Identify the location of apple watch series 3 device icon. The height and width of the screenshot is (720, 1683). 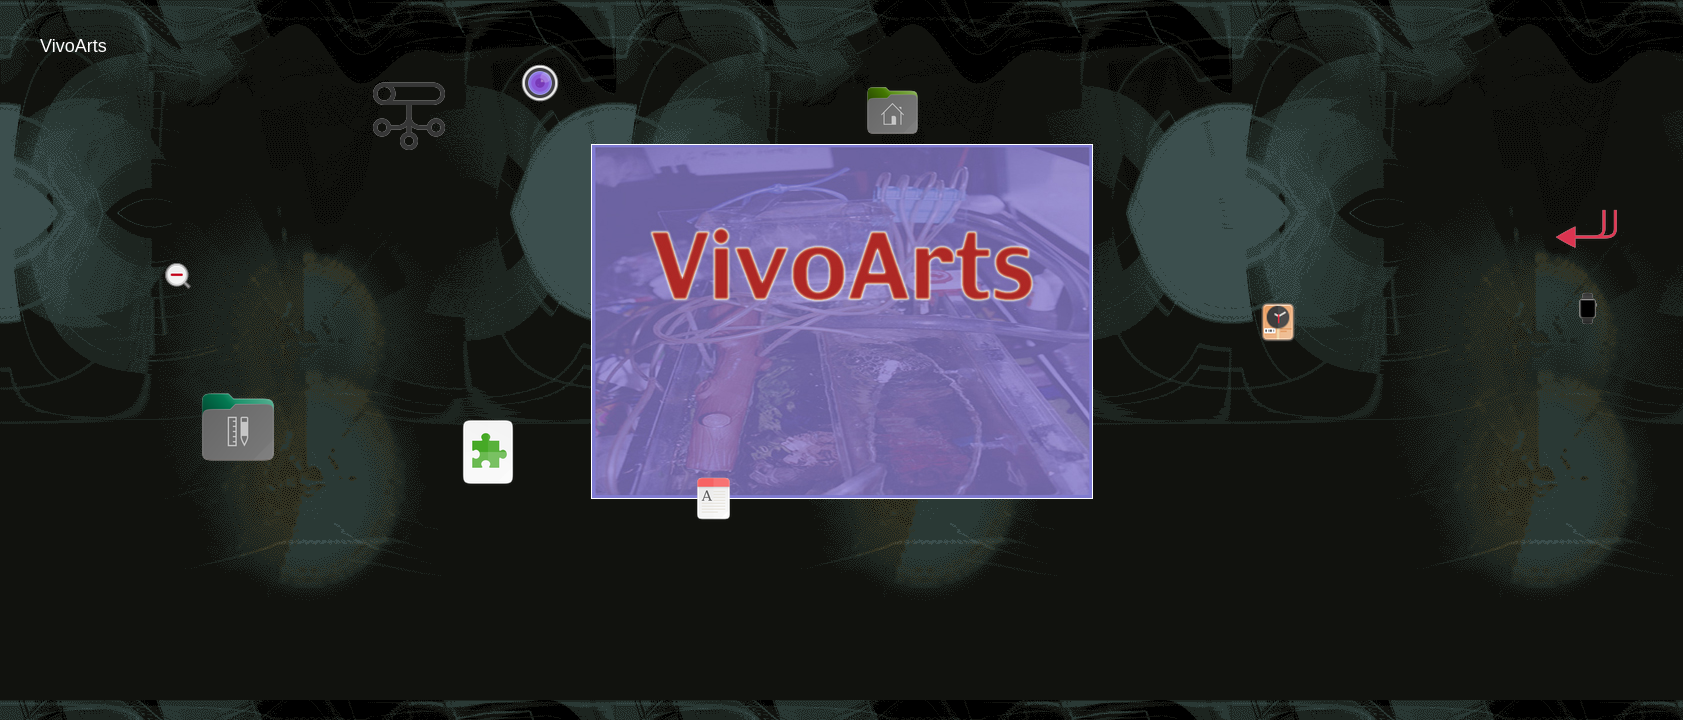
(1587, 308).